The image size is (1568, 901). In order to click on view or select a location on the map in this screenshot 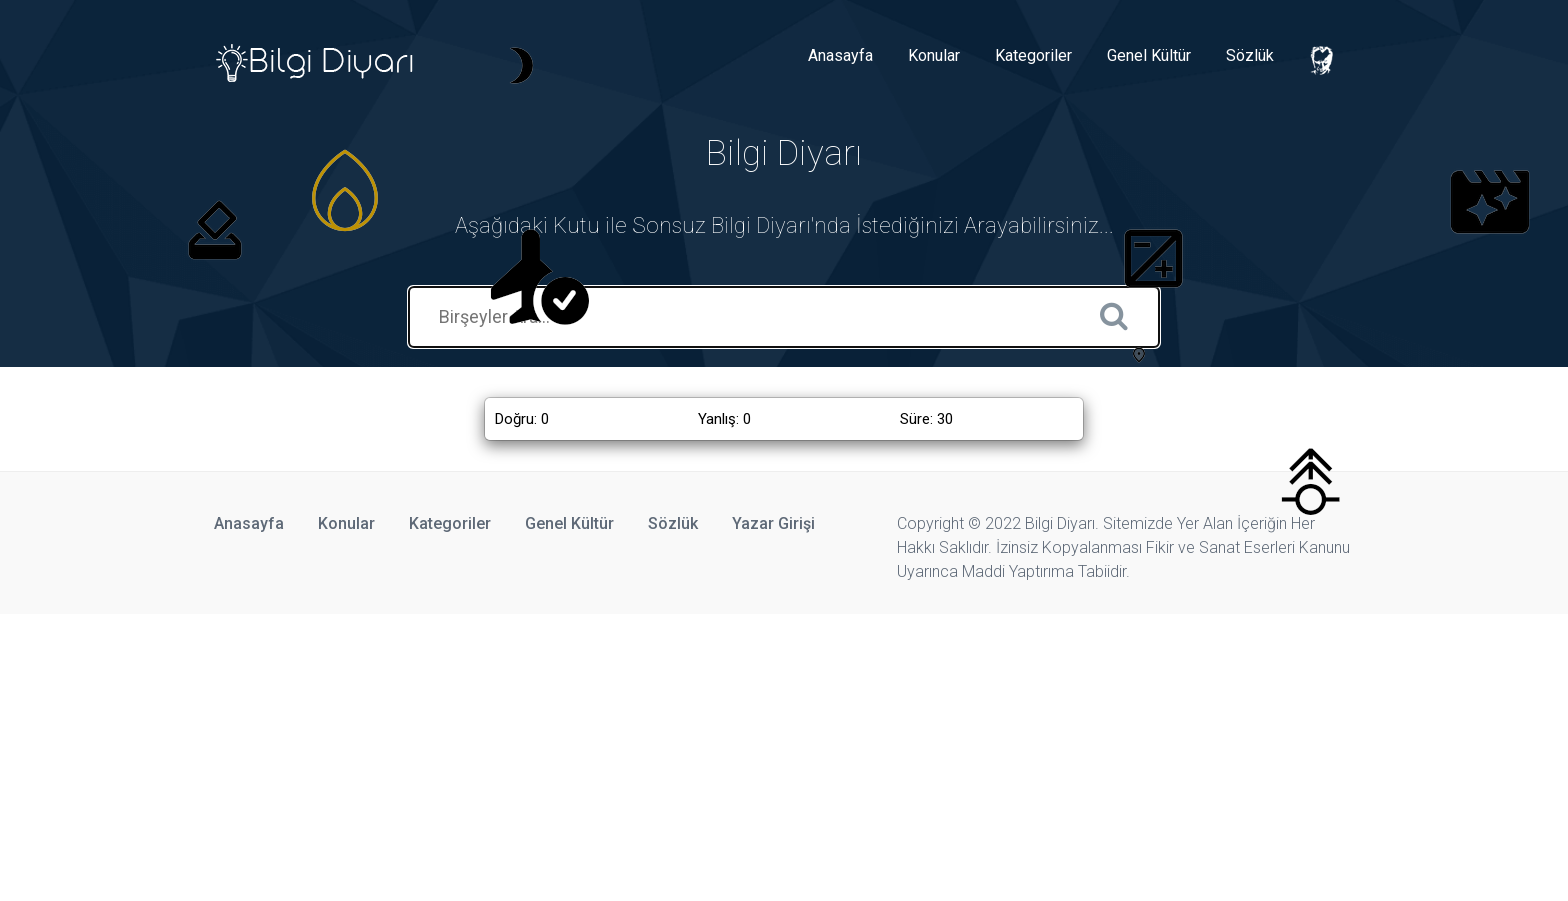, I will do `click(1139, 355)`.